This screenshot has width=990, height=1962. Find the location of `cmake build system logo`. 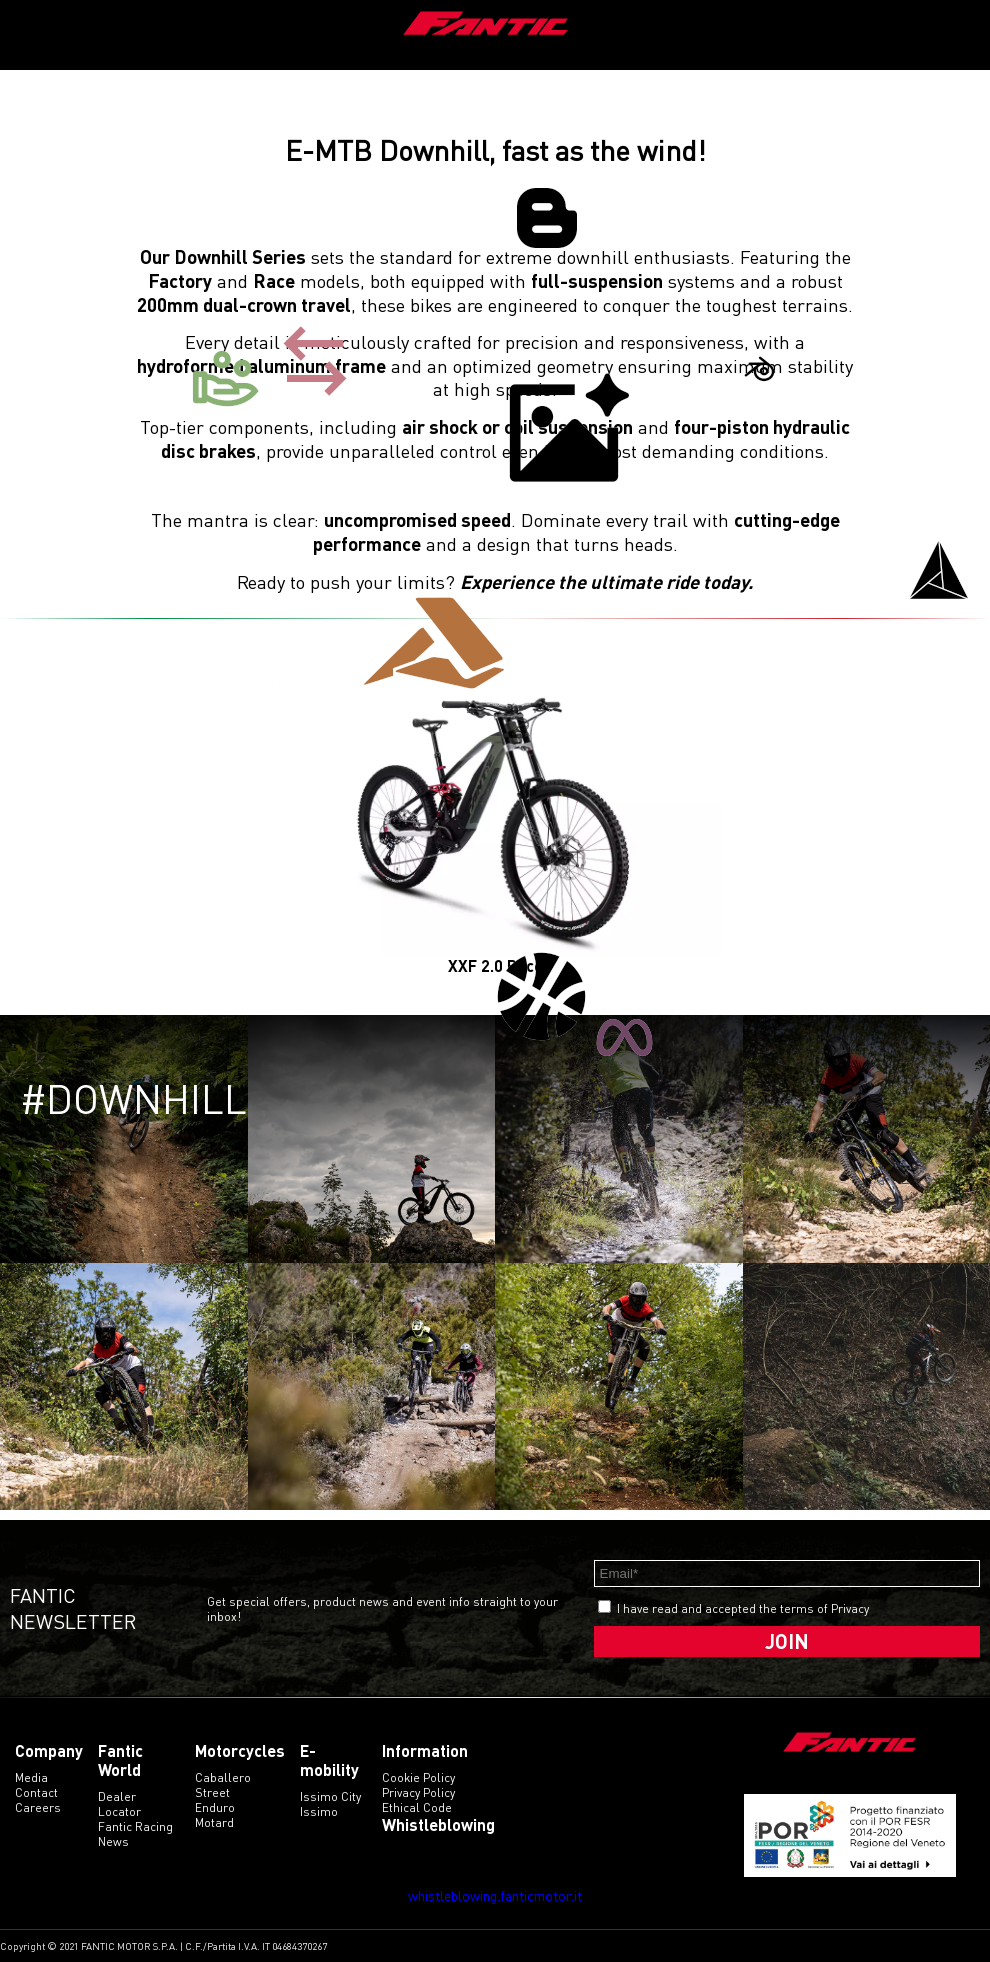

cmake build system logo is located at coordinates (939, 570).